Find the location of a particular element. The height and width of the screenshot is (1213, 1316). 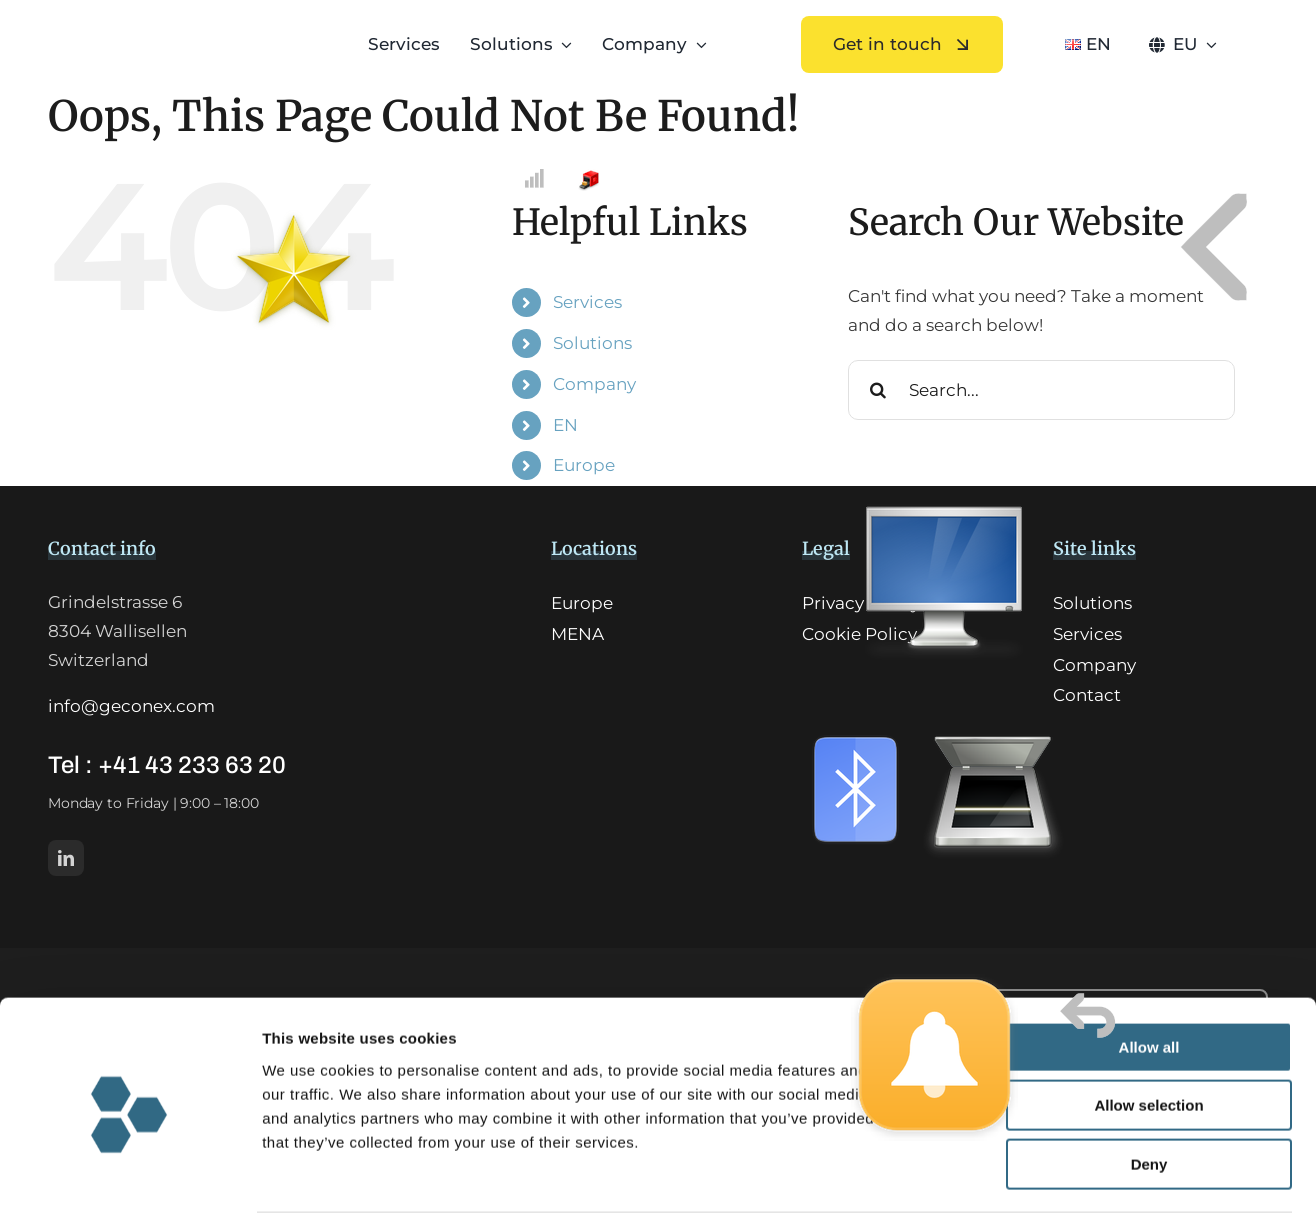

access bluetooth settings is located at coordinates (855, 789).